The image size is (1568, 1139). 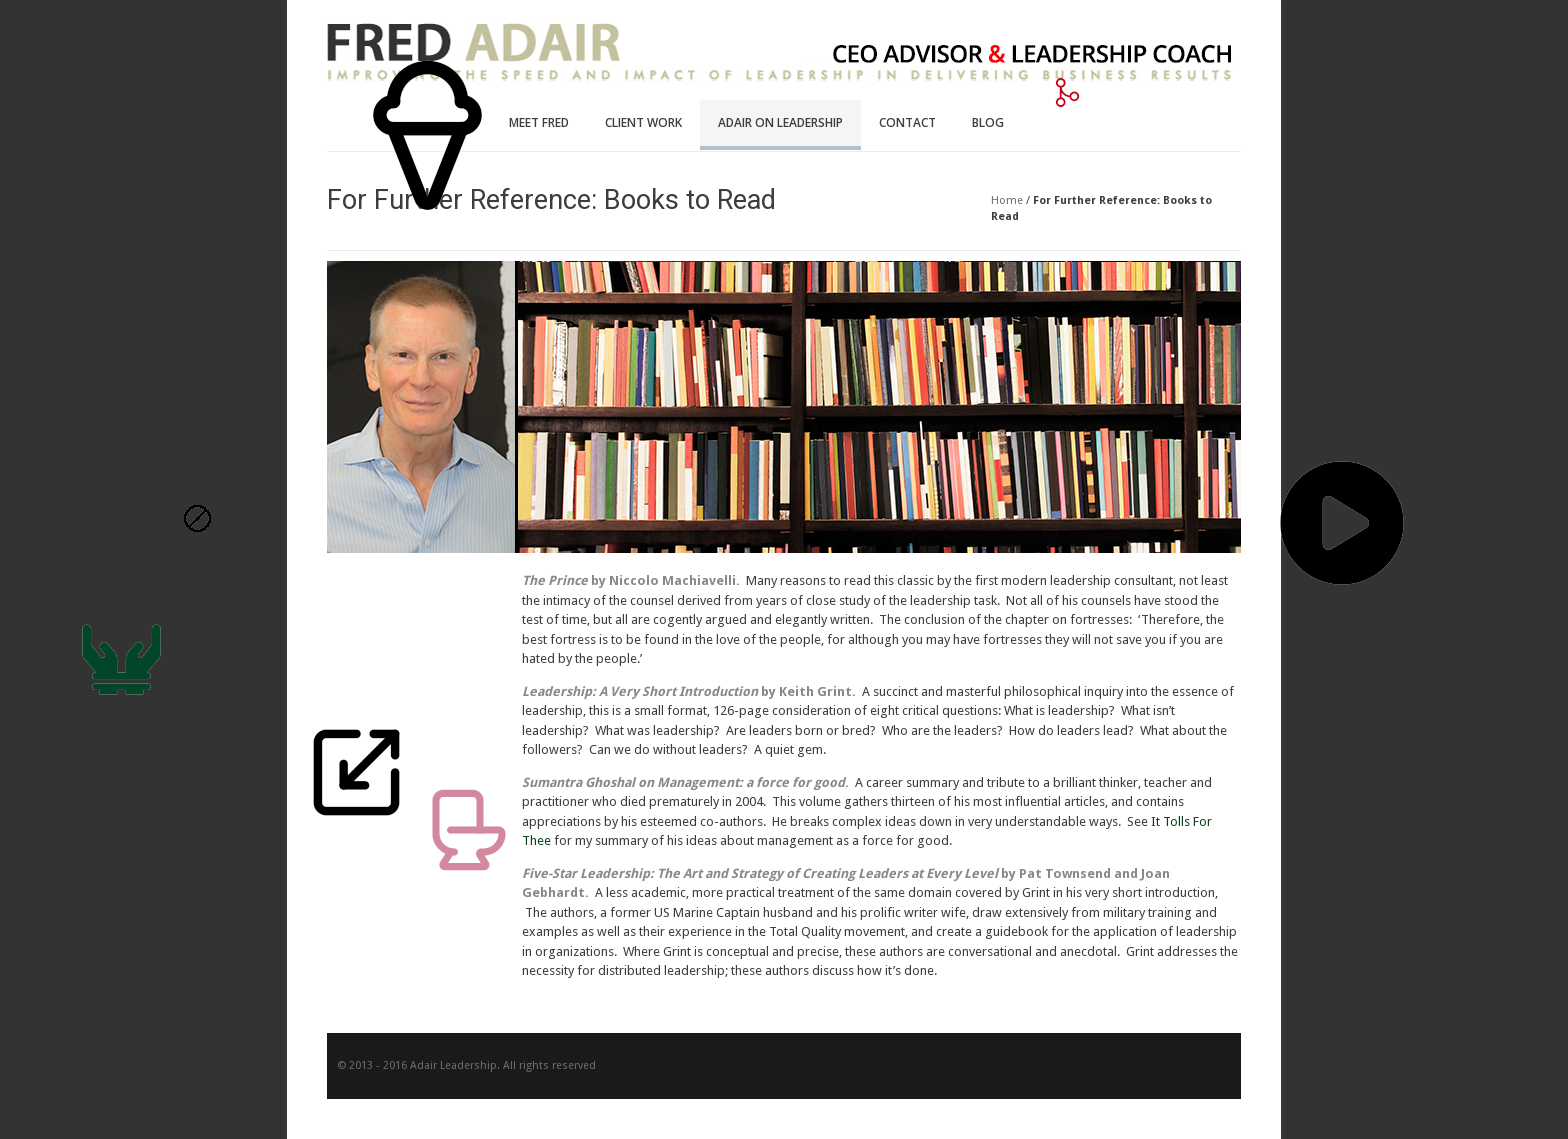 What do you see at coordinates (1067, 93) in the screenshot?
I see `merge branches in version control` at bounding box center [1067, 93].